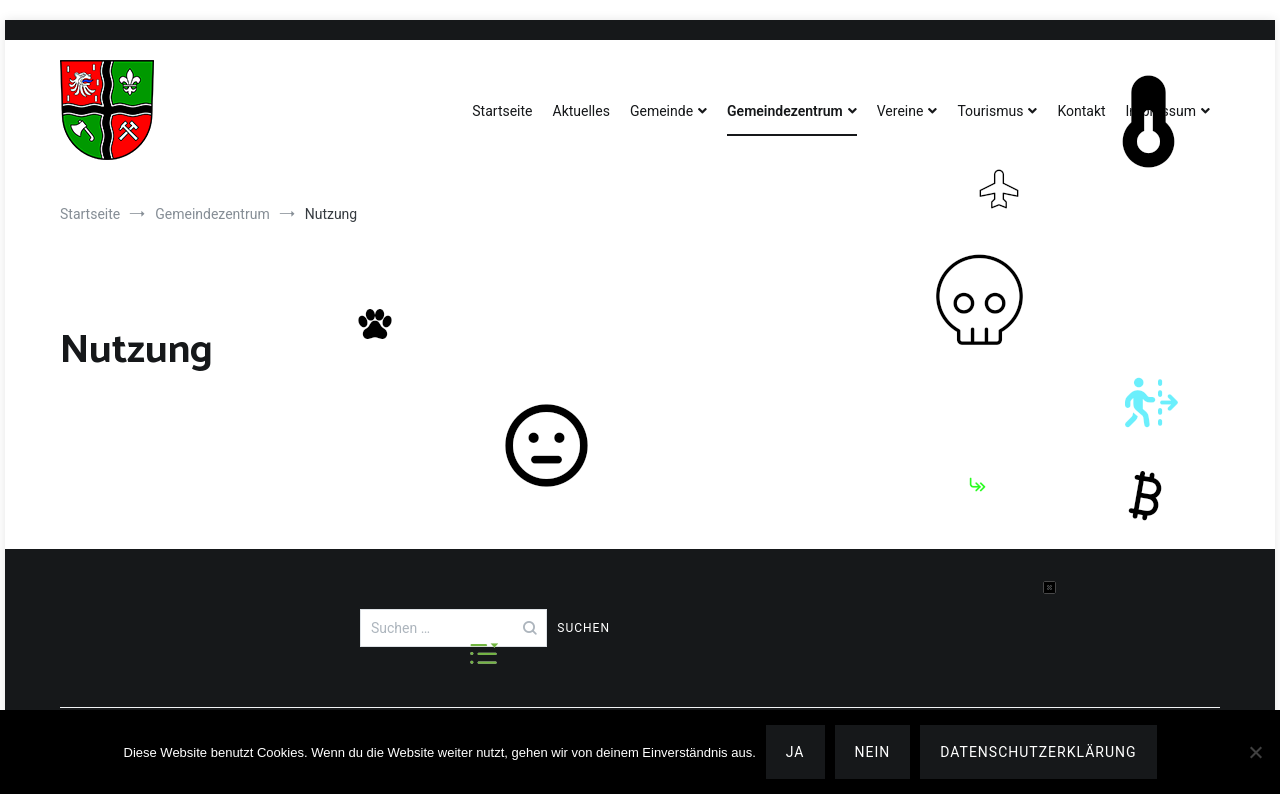  I want to click on forward or redirect content multiple times, so click(978, 485).